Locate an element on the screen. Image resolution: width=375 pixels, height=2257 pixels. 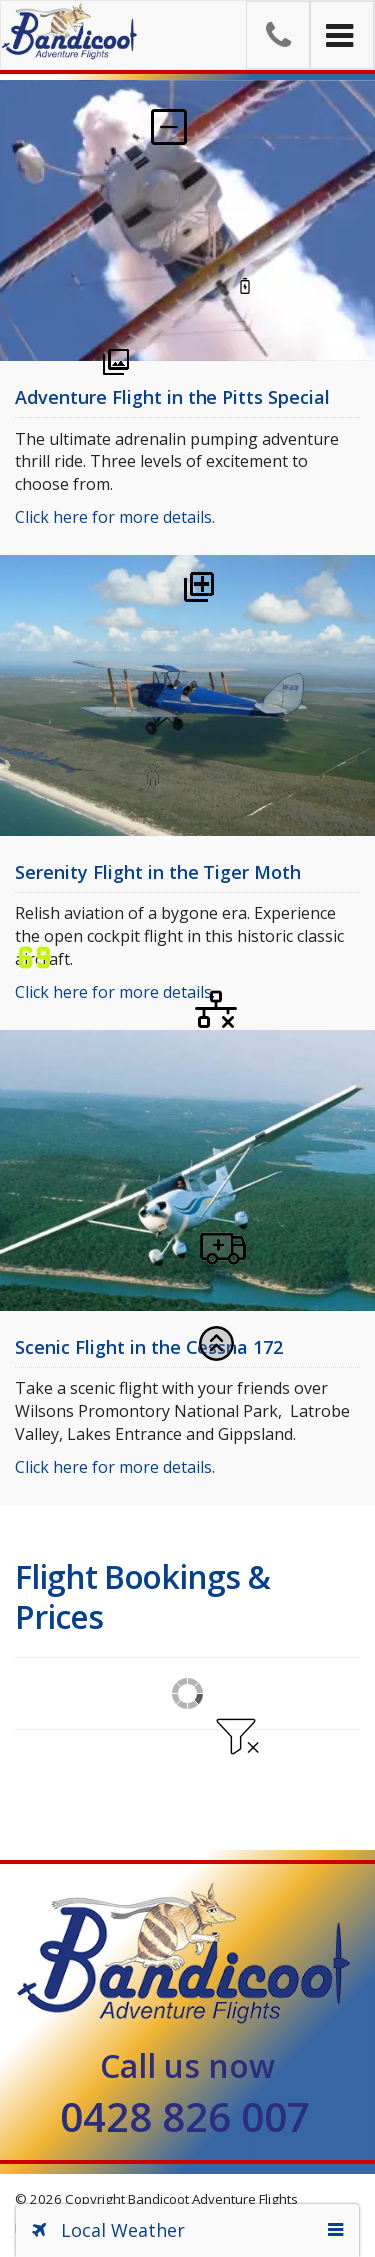
network connection error or failure is located at coordinates (216, 1010).